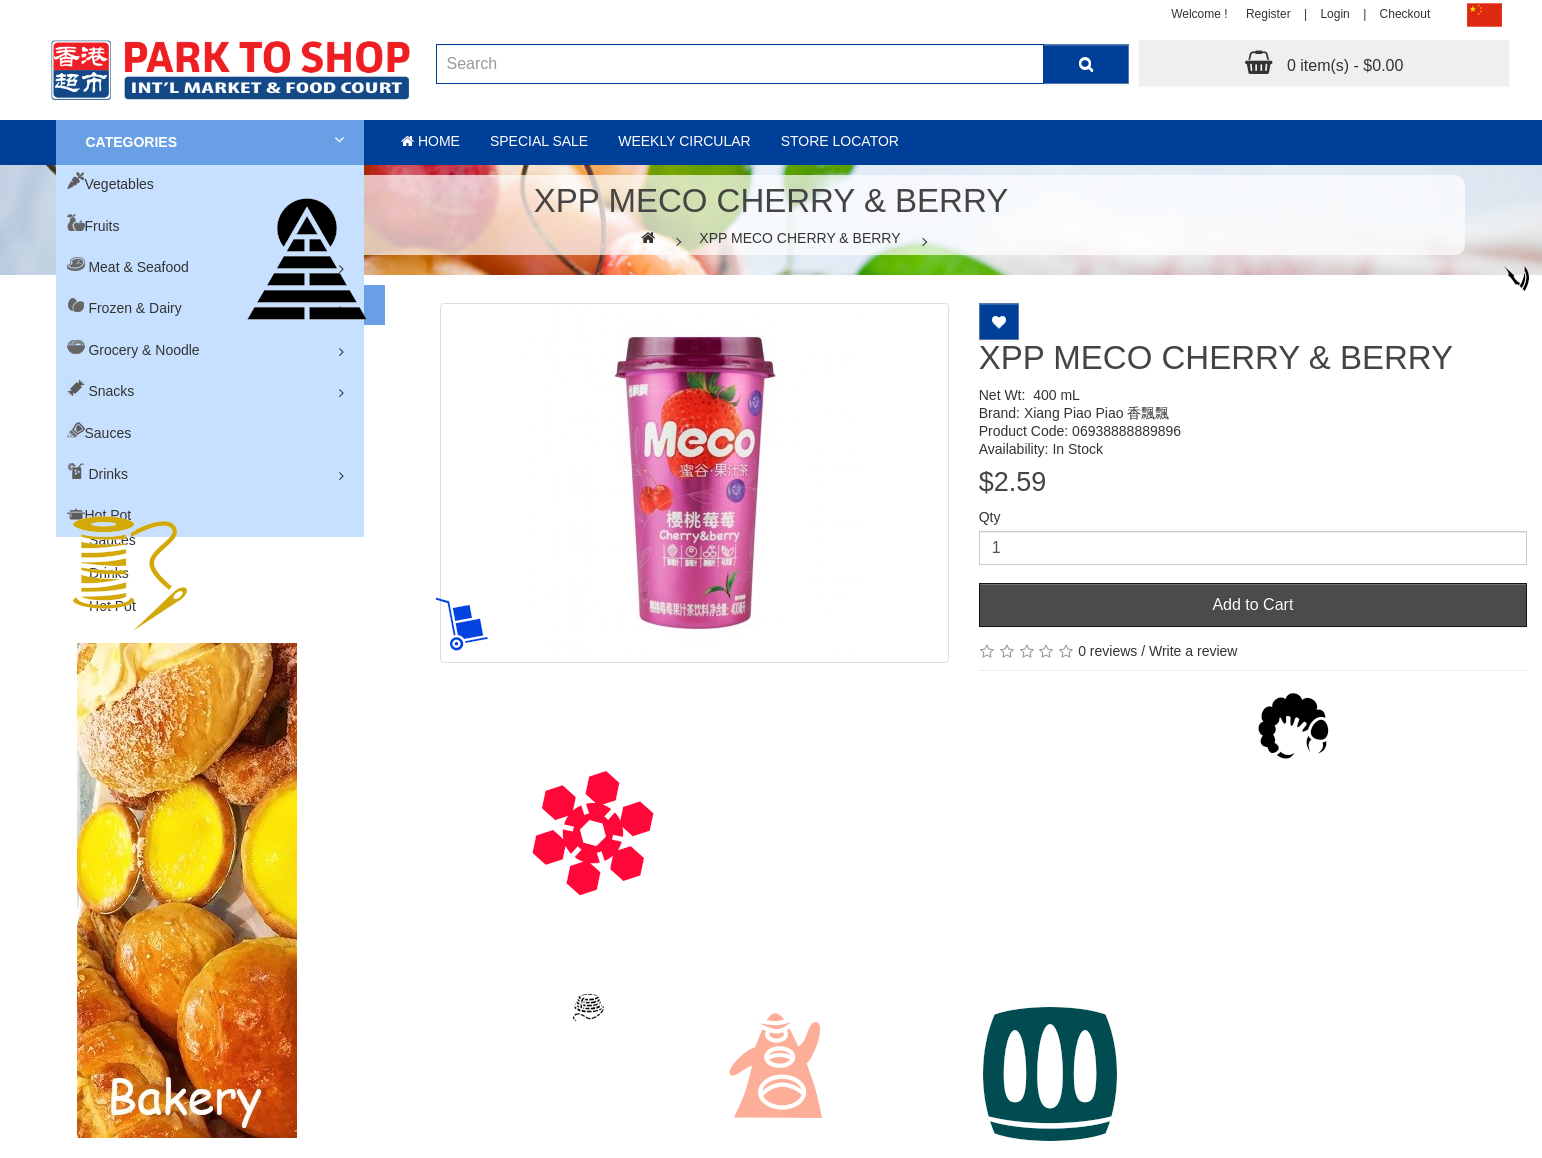 The width and height of the screenshot is (1542, 1158). What do you see at coordinates (588, 1007) in the screenshot?
I see `equip rope item in inventory` at bounding box center [588, 1007].